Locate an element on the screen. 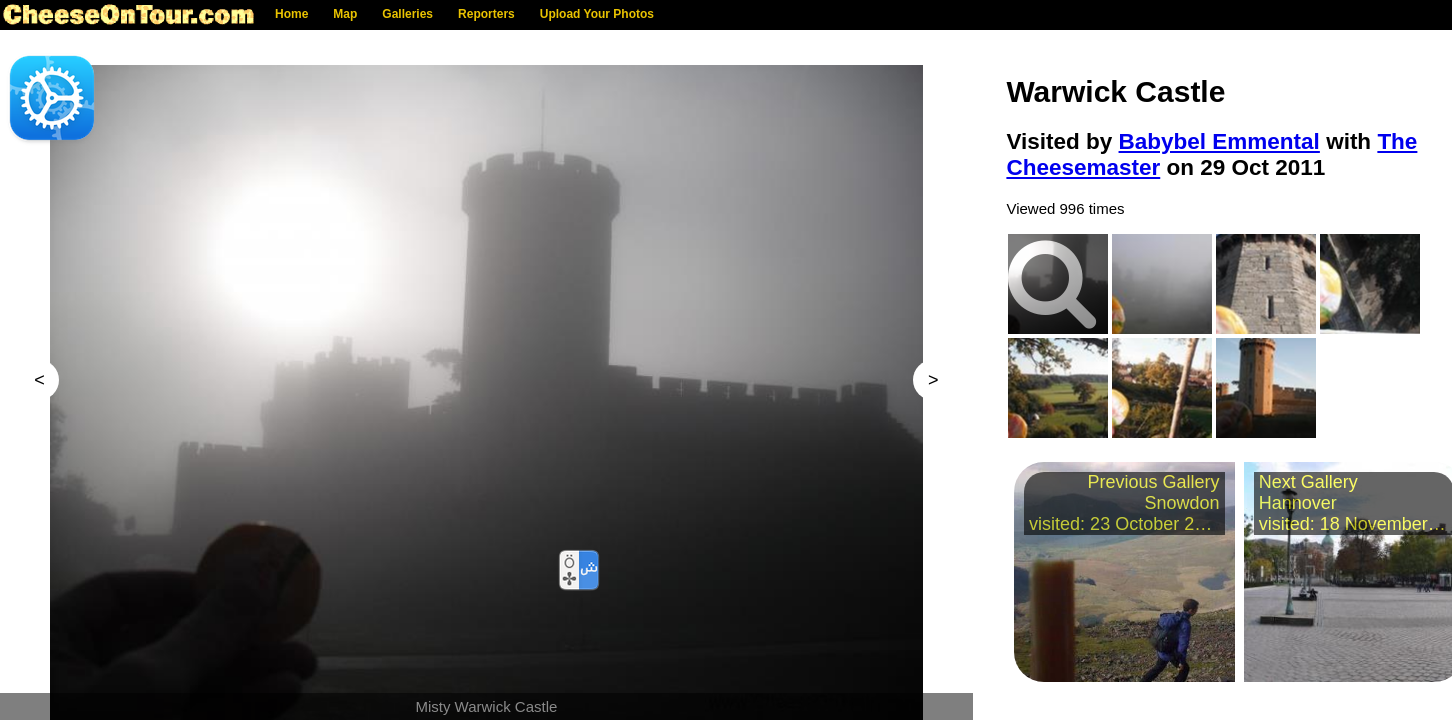  open the character map application is located at coordinates (579, 570).